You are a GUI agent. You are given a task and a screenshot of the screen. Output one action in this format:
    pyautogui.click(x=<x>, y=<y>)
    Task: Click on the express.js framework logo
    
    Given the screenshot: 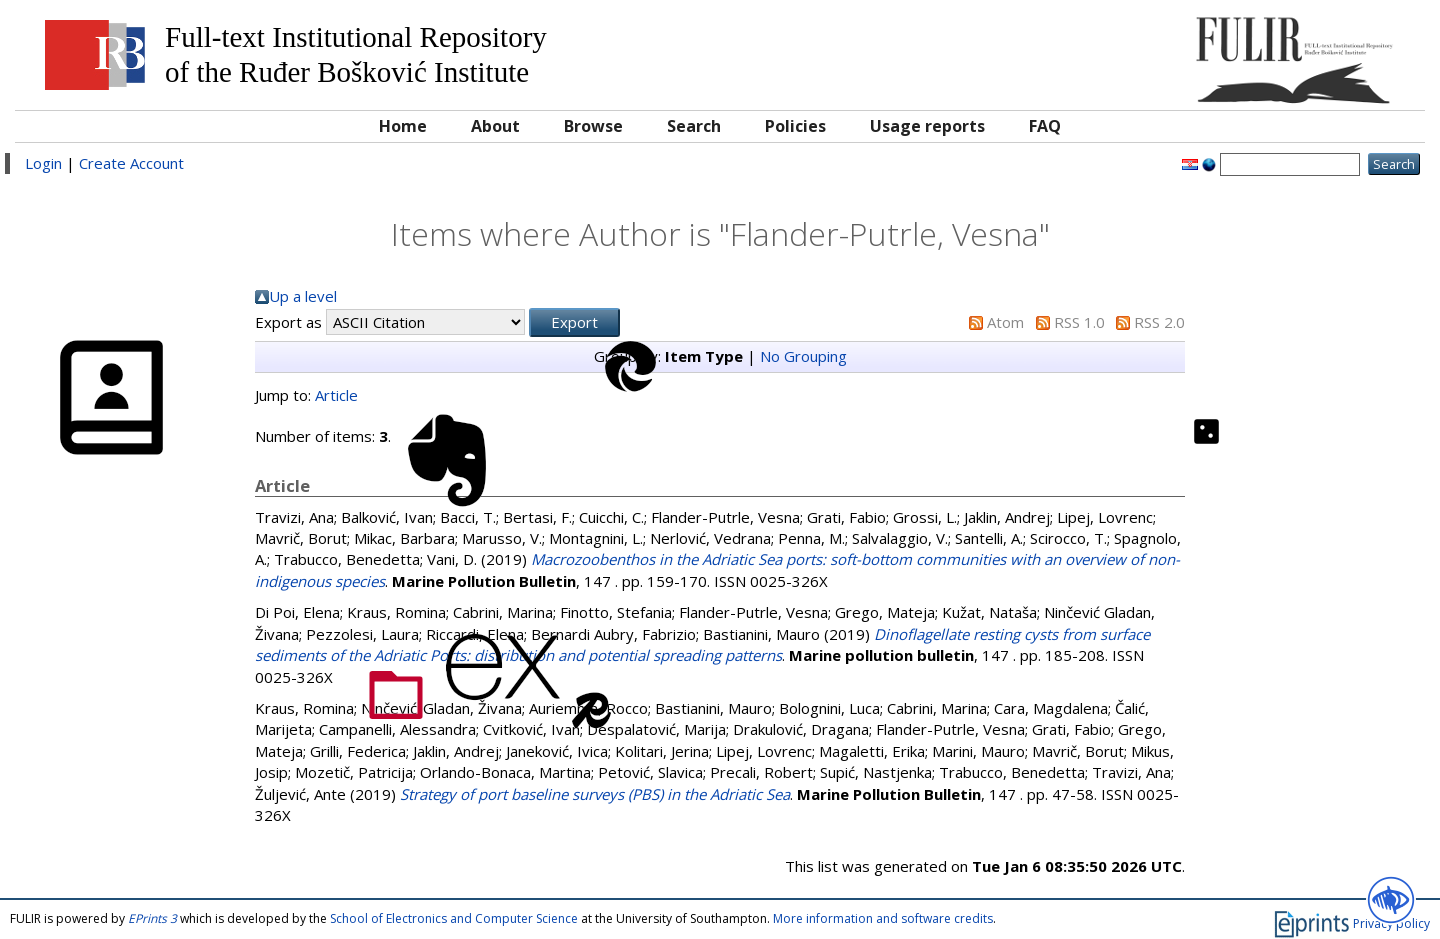 What is the action you would take?
    pyautogui.click(x=503, y=667)
    